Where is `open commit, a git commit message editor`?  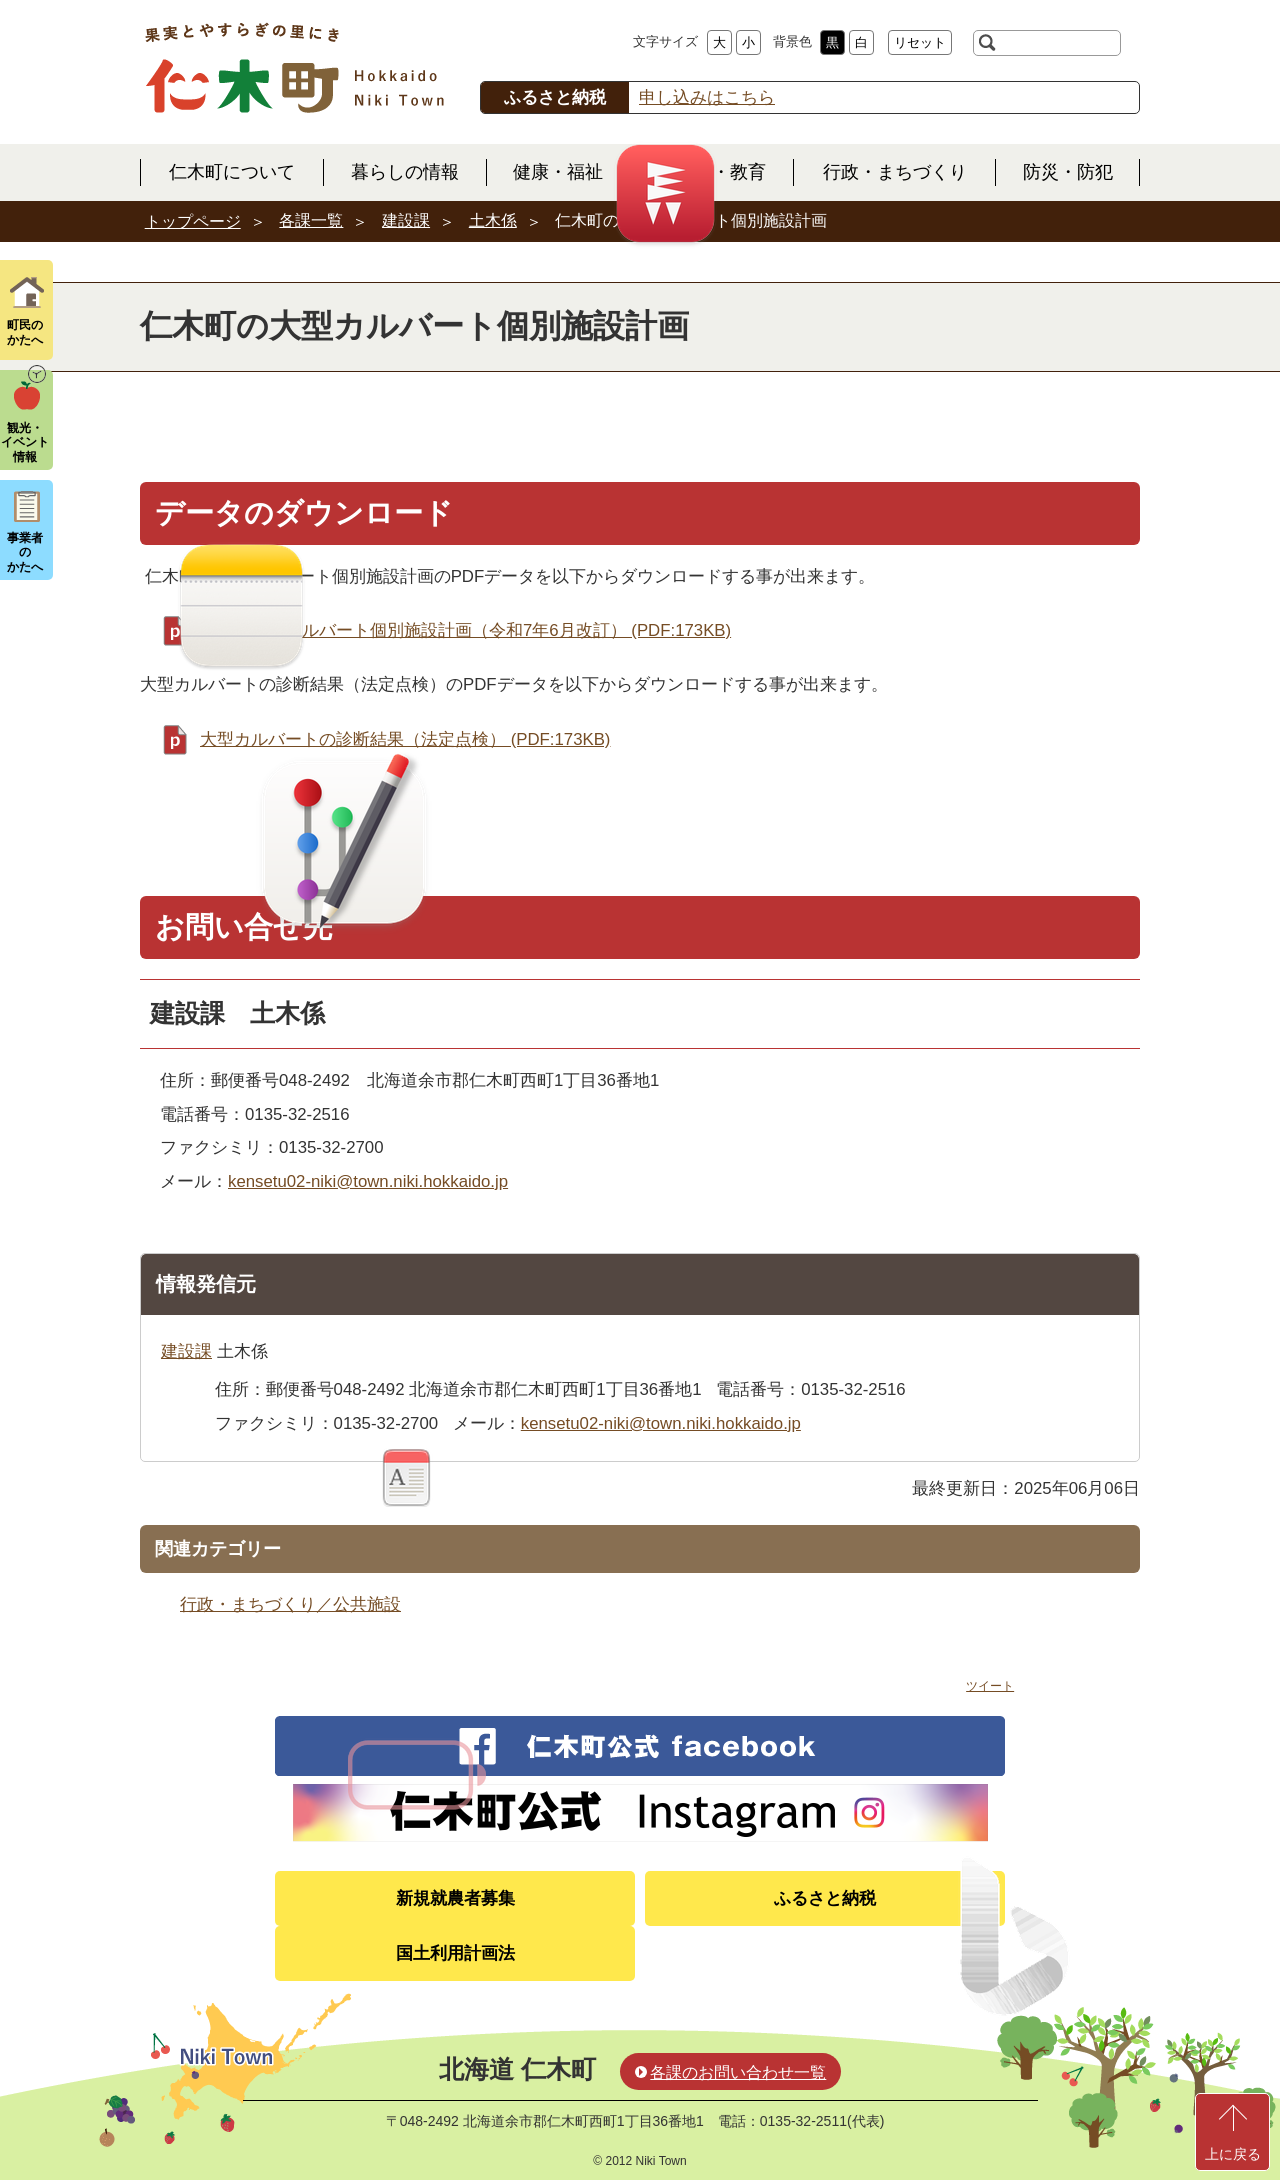 open commit, a git commit message editor is located at coordinates (344, 843).